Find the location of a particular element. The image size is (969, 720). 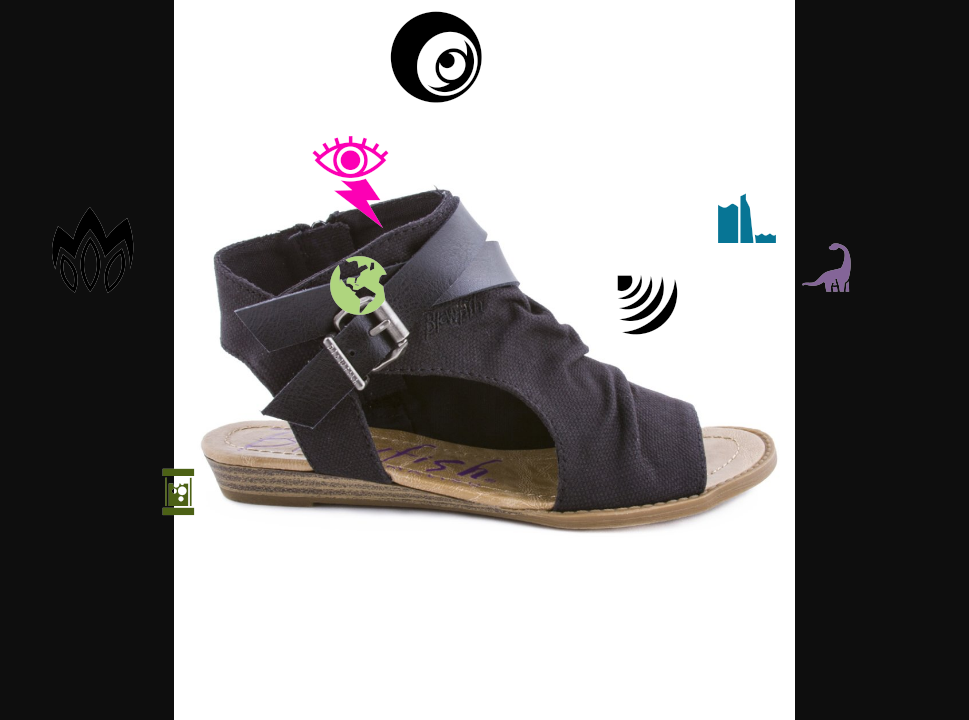

indicates a powerful visual effect or shocking revelation is located at coordinates (351, 182).